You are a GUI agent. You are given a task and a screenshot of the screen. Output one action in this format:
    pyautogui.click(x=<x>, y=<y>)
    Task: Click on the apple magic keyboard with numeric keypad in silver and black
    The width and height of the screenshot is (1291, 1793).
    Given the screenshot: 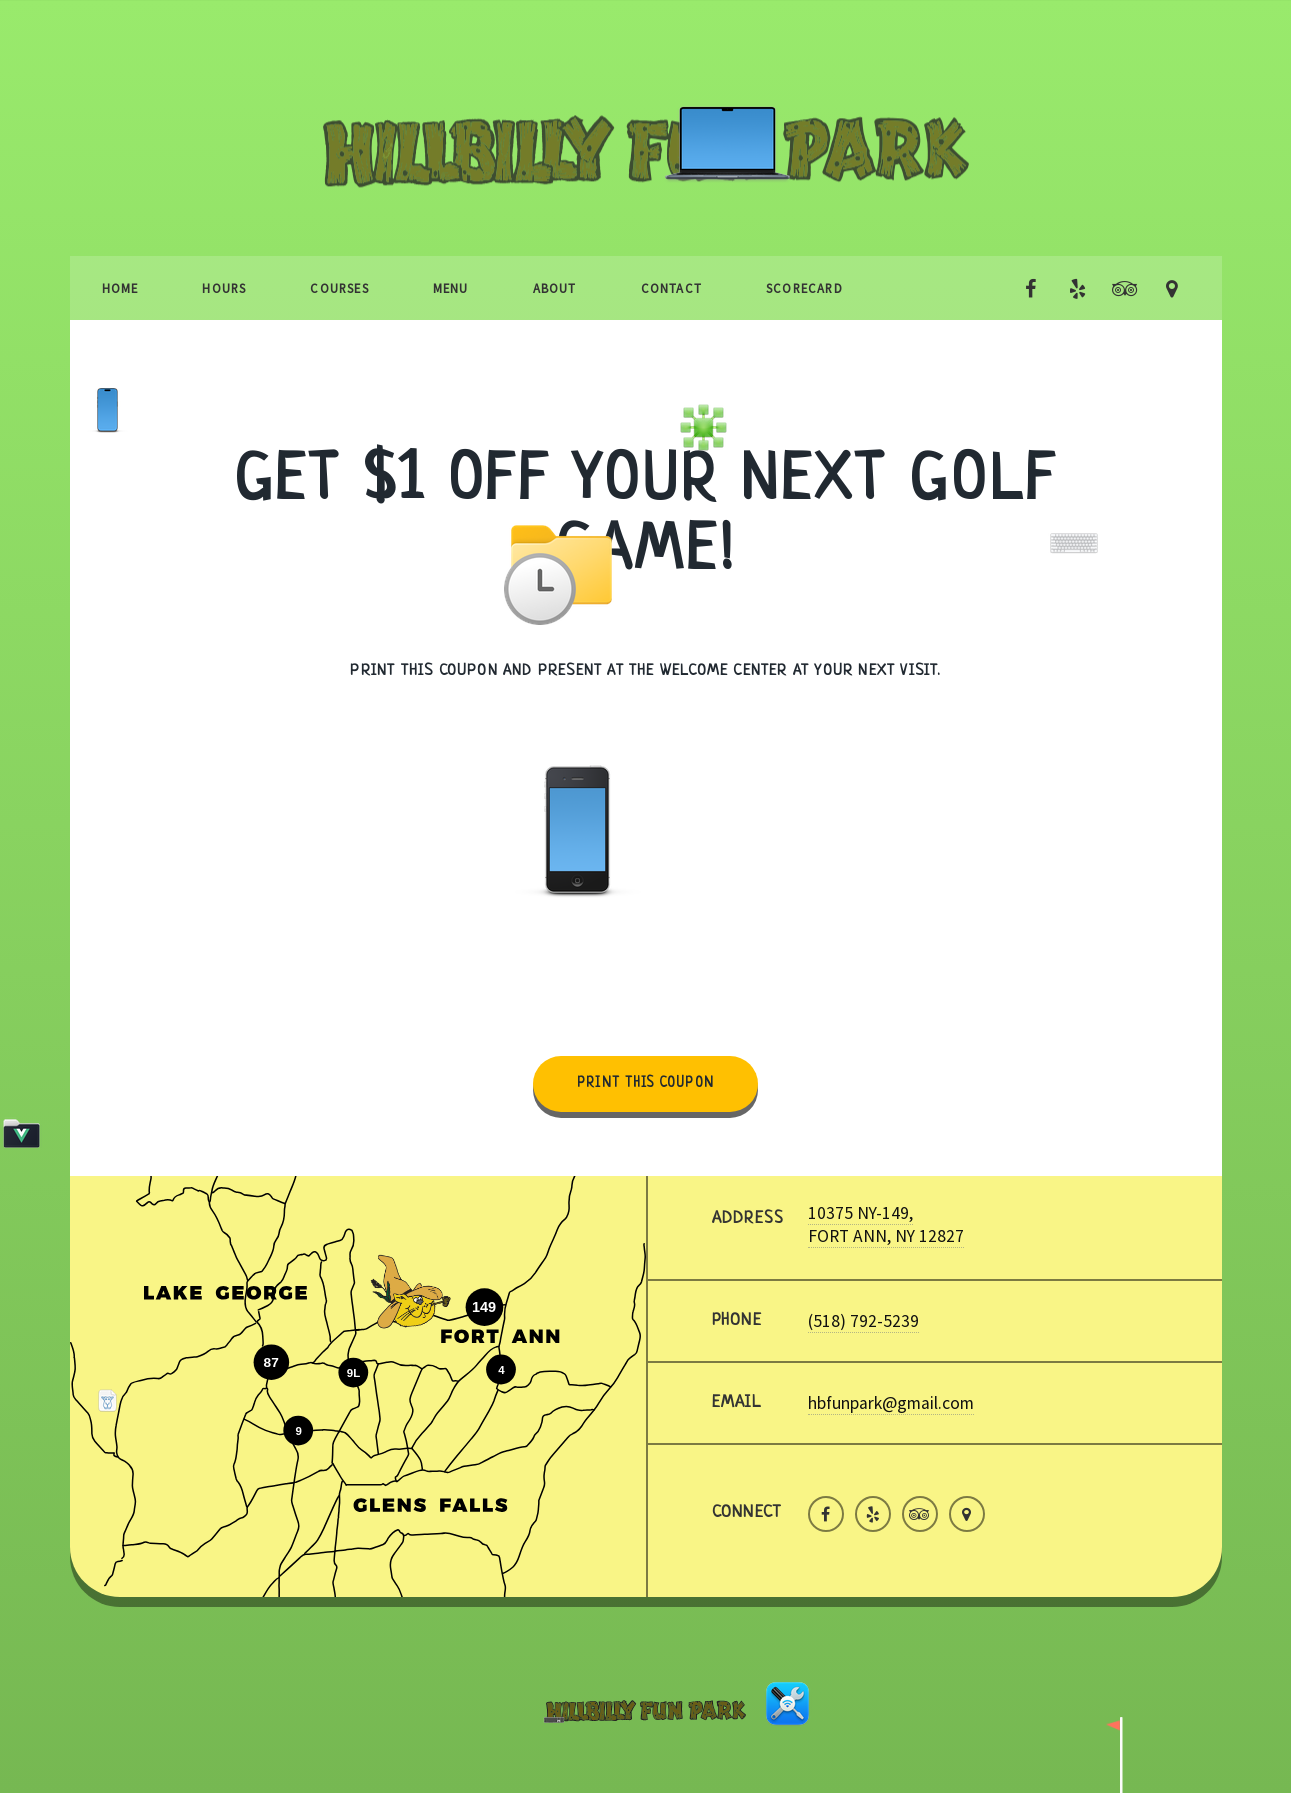 What is the action you would take?
    pyautogui.click(x=554, y=1720)
    